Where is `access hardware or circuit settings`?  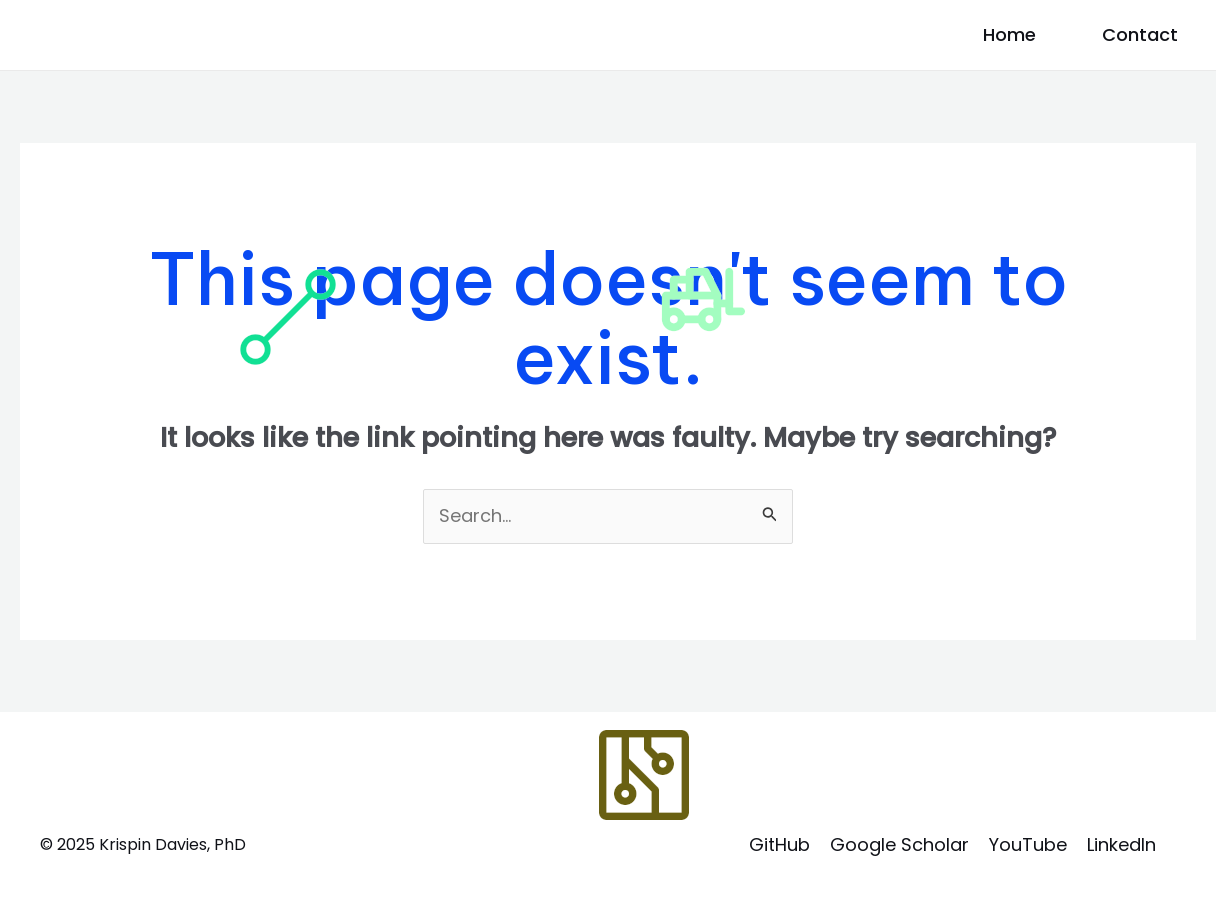 access hardware or circuit settings is located at coordinates (644, 775).